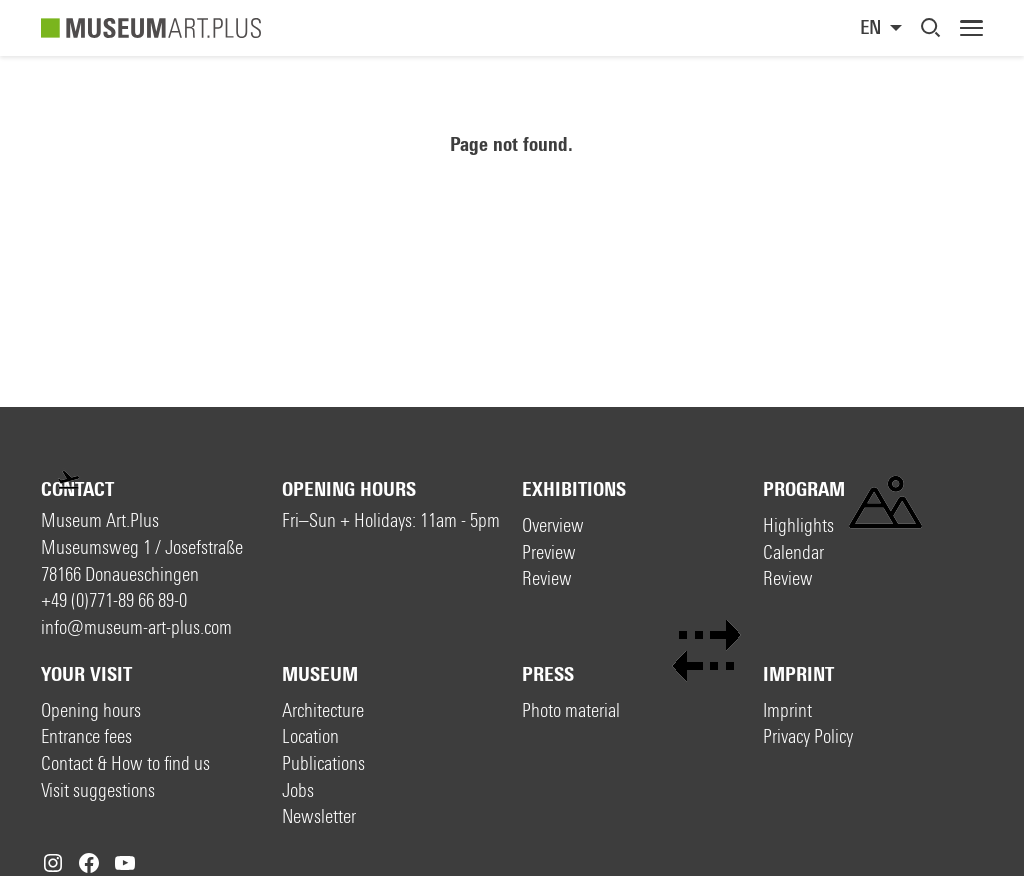 The image size is (1024, 876). What do you see at coordinates (885, 505) in the screenshot?
I see `view landscape or nature photos` at bounding box center [885, 505].